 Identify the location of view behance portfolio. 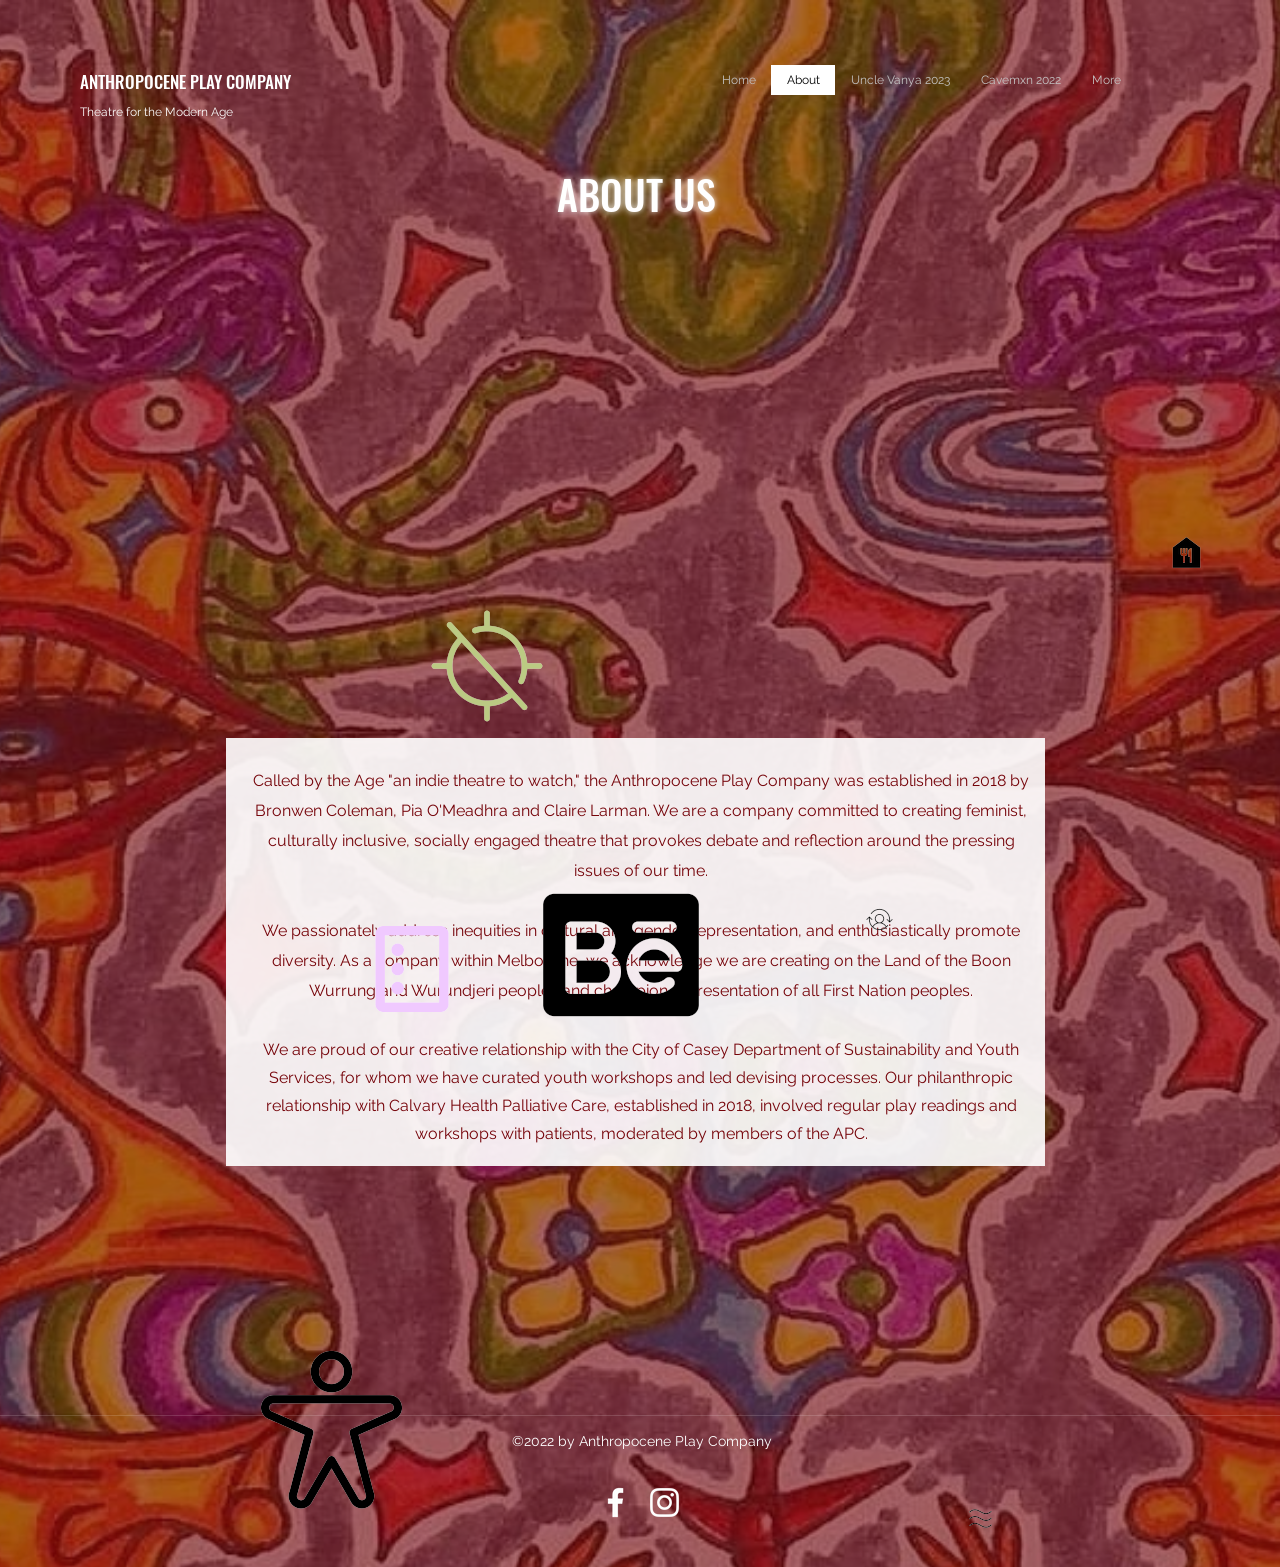
(621, 955).